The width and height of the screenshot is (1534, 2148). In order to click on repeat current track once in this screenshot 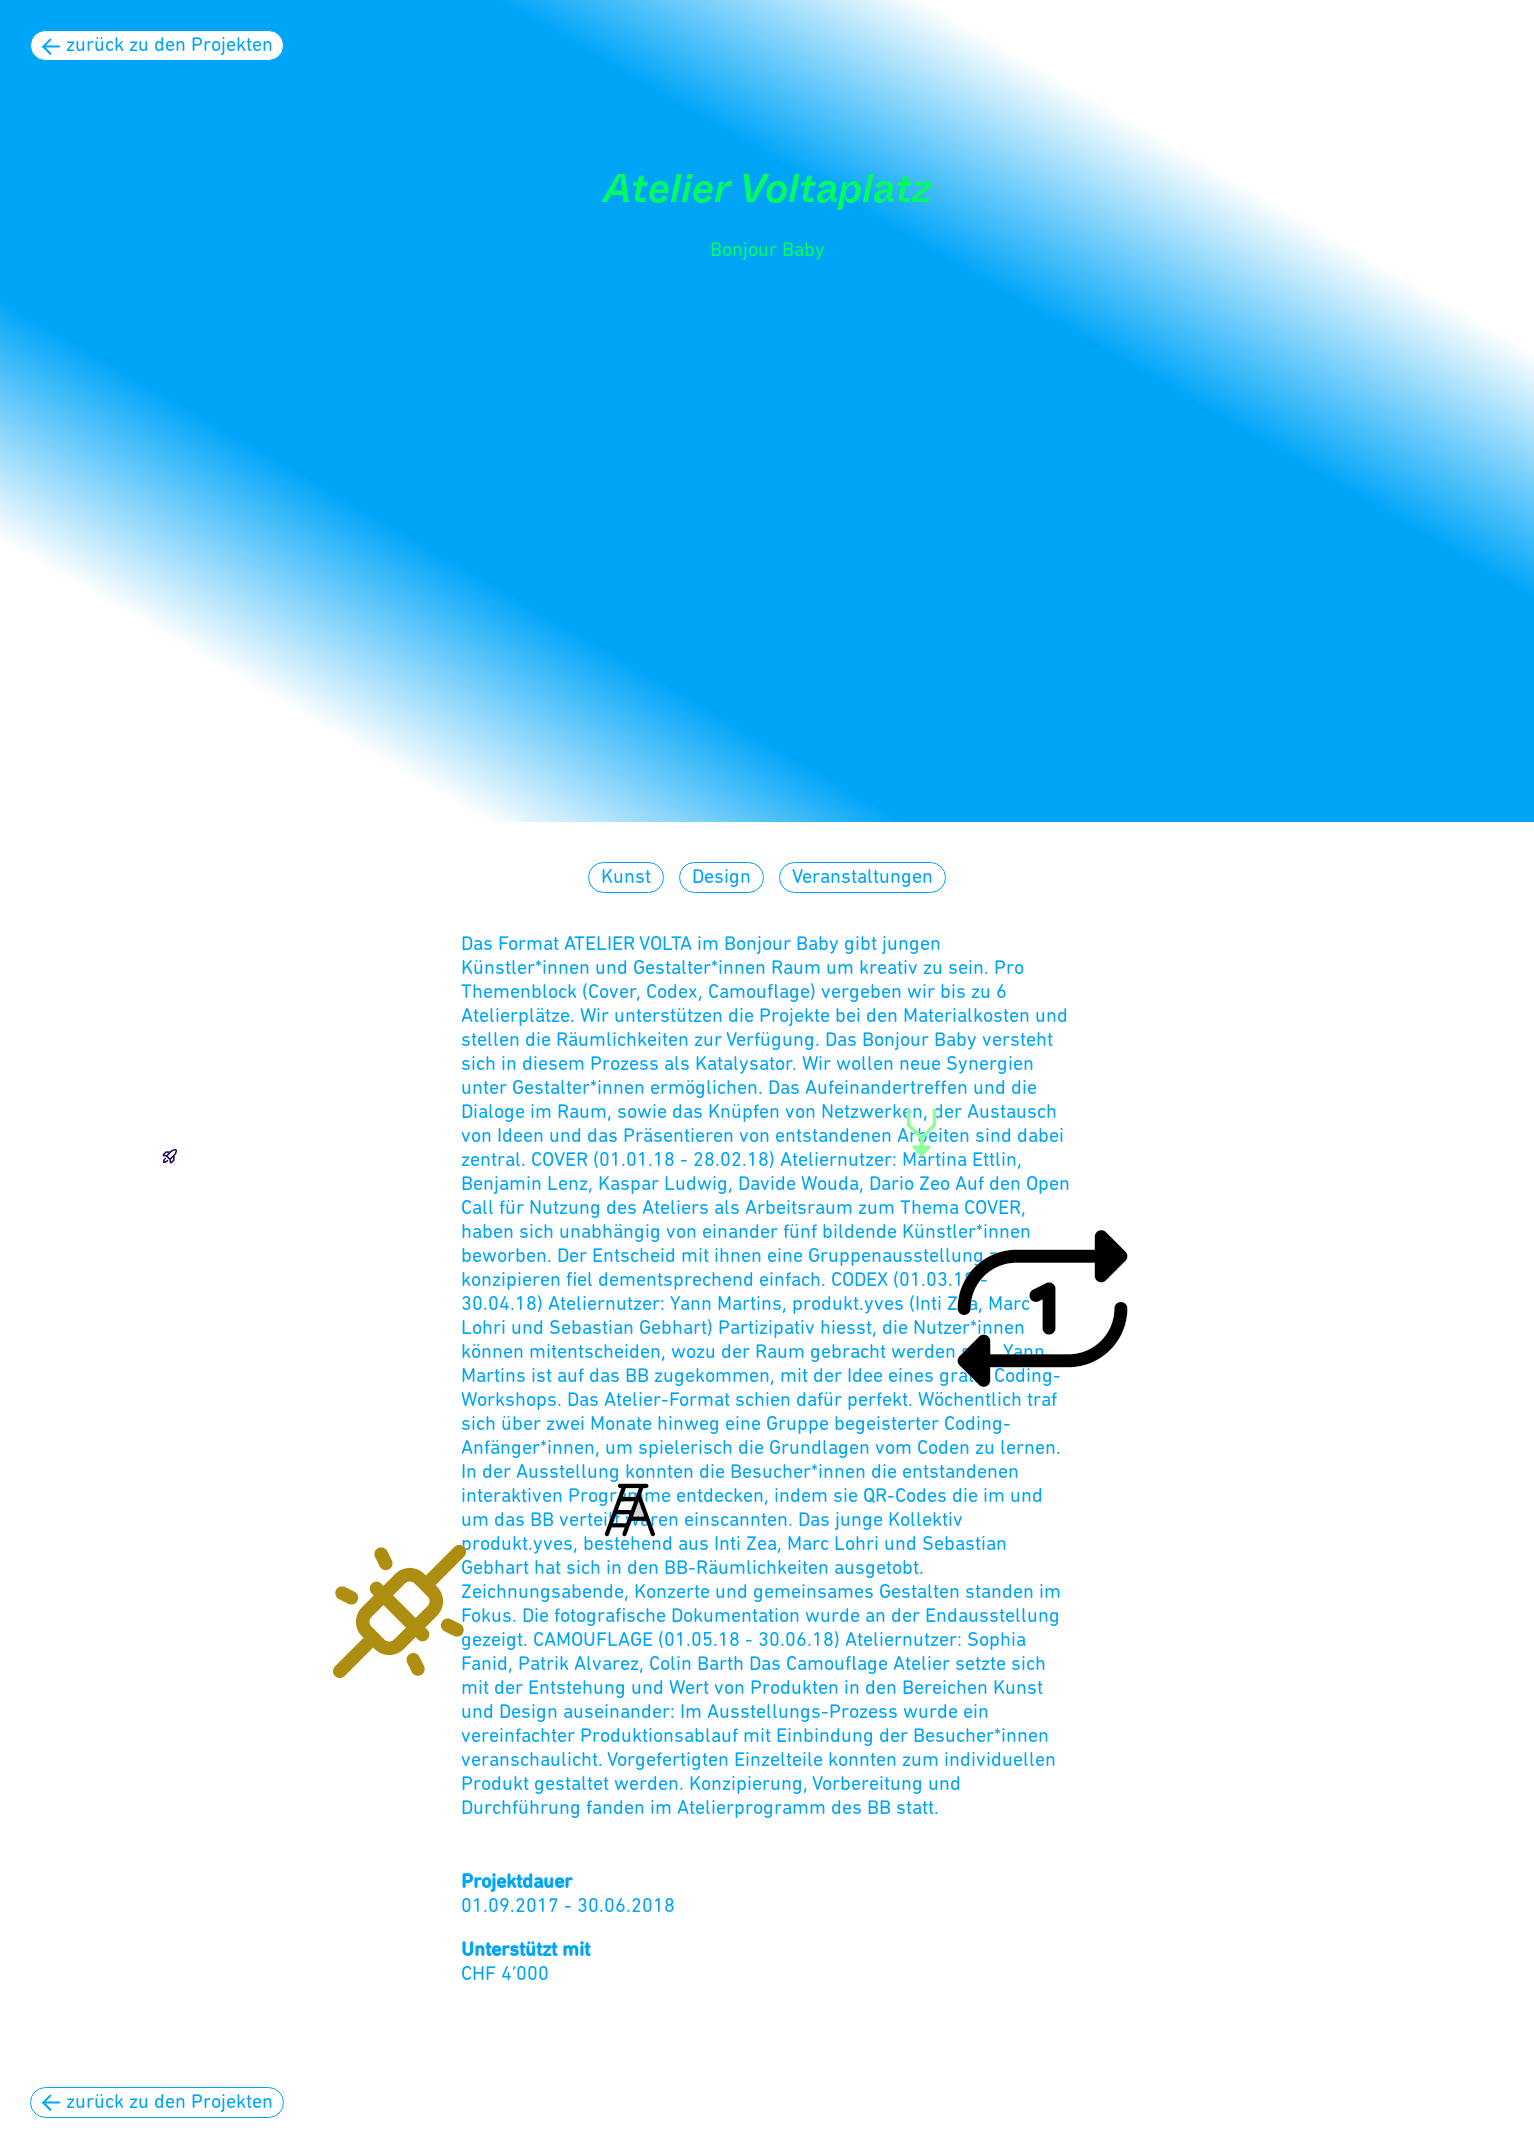, I will do `click(1042, 1308)`.